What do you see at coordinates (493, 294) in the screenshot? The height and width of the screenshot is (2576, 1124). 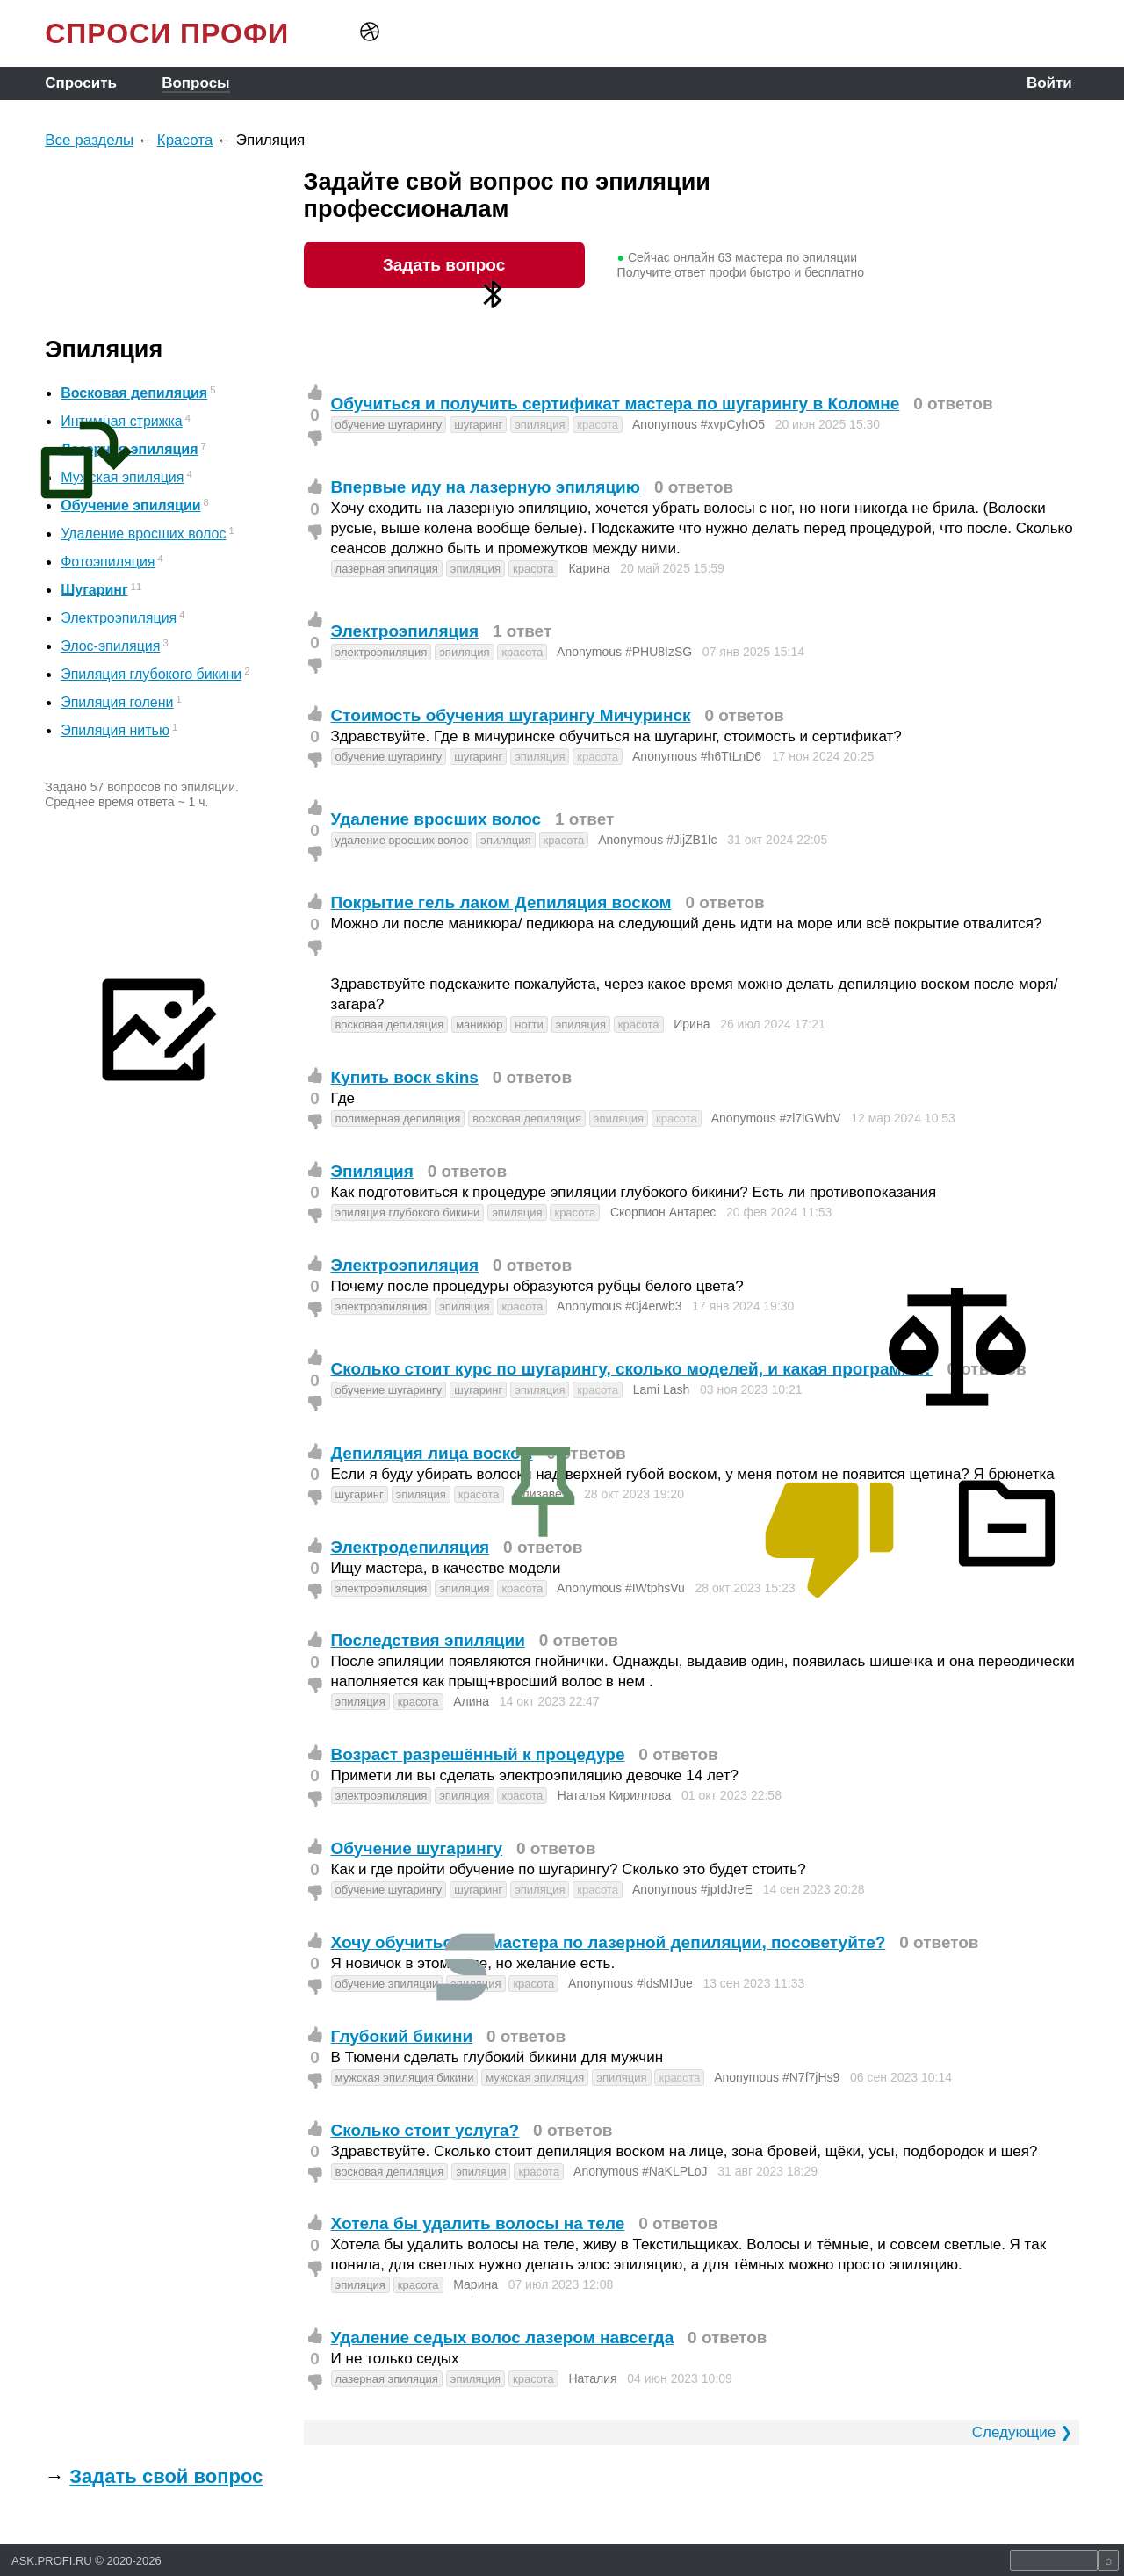 I see `toggle bluetooth connectivity` at bounding box center [493, 294].